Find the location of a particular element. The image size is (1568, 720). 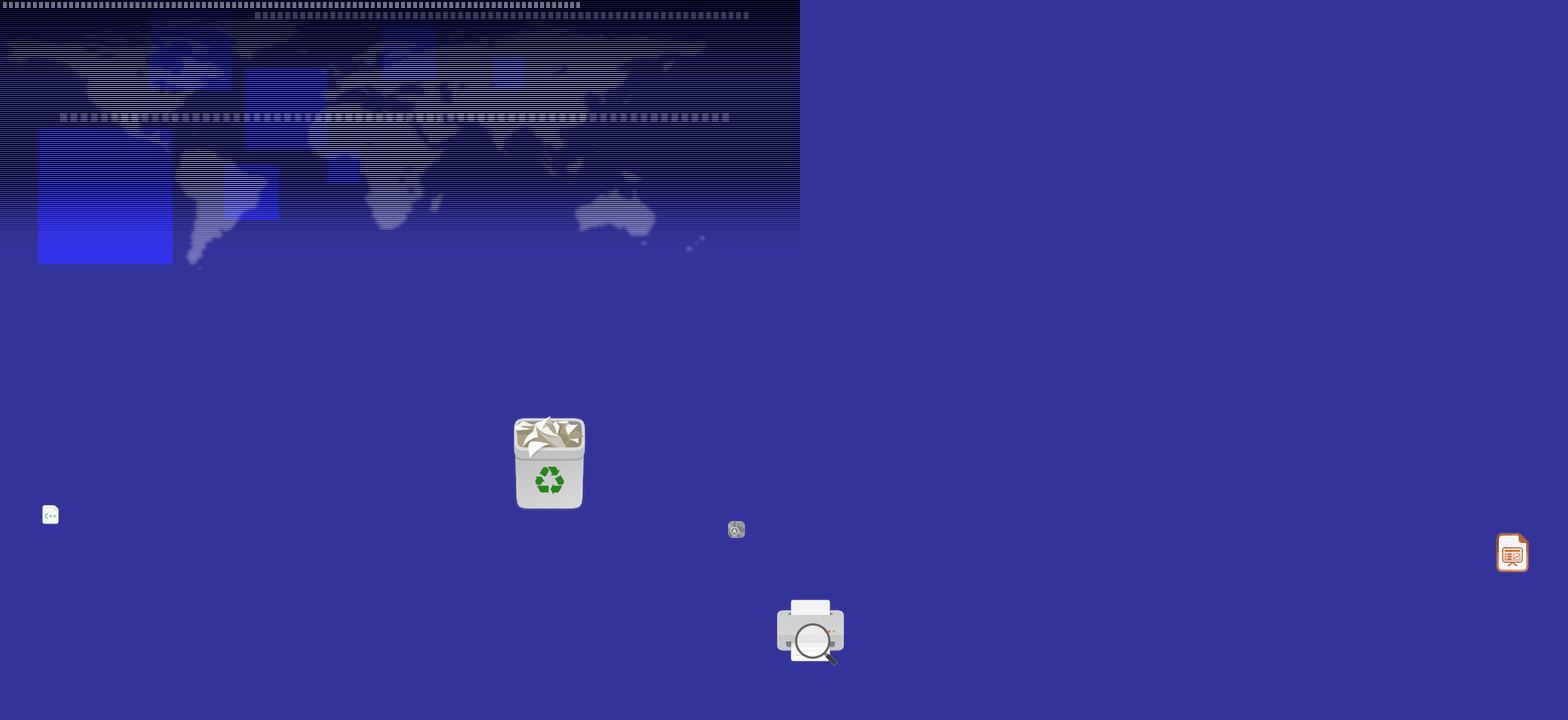

view deleted files in trash is located at coordinates (549, 463).